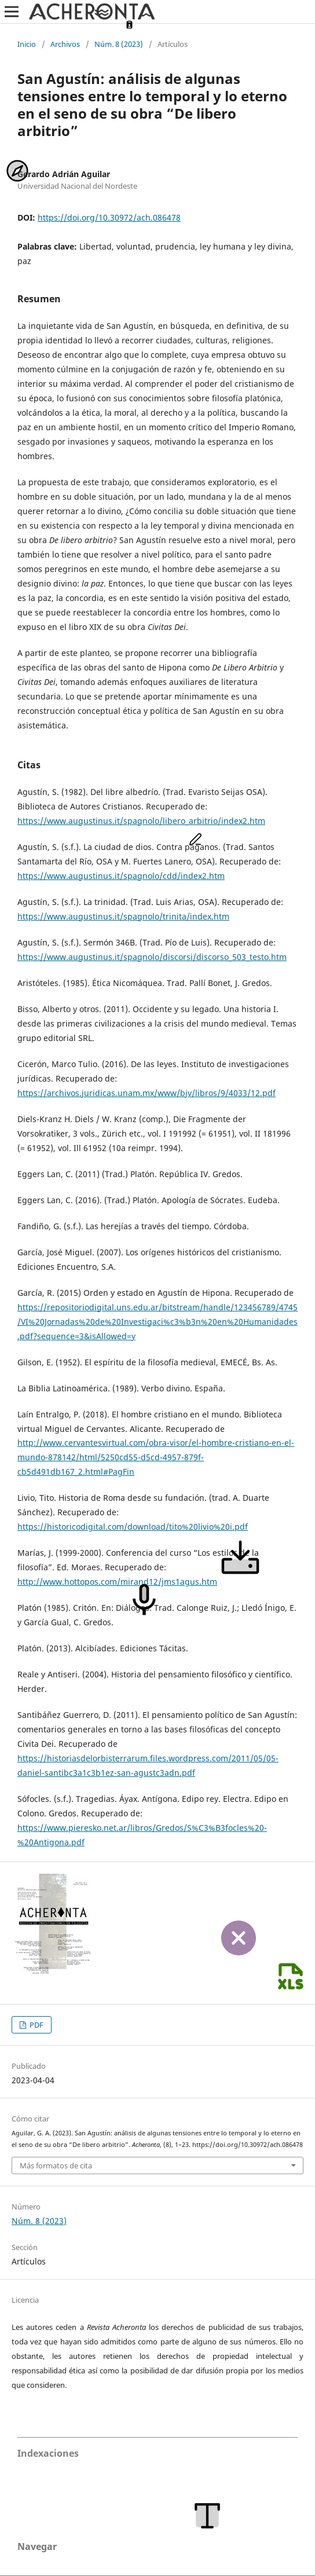 This screenshot has width=315, height=2576. What do you see at coordinates (195, 839) in the screenshot?
I see `edit text or content` at bounding box center [195, 839].